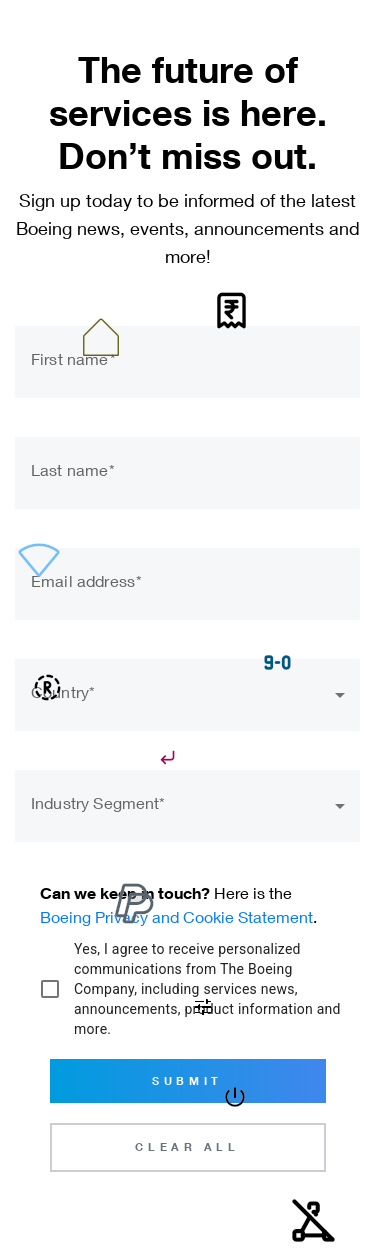 The width and height of the screenshot is (375, 1252). I want to click on pay with PayPal, so click(133, 903).